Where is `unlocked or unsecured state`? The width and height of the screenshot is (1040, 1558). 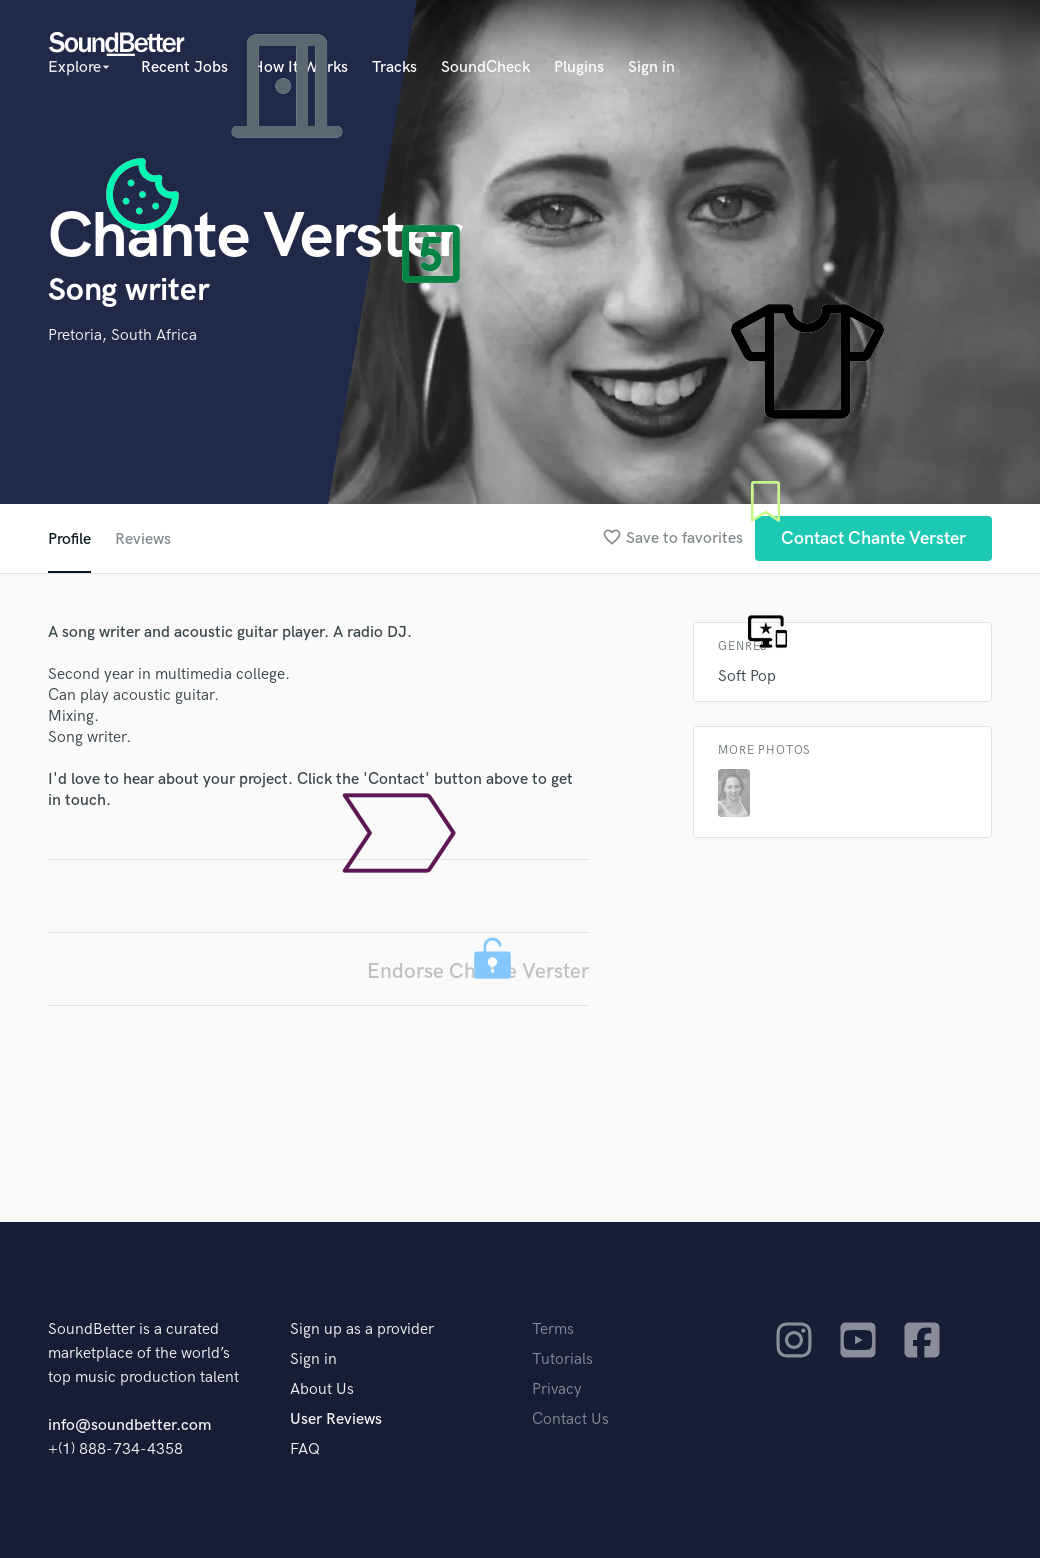 unlocked or unsecured state is located at coordinates (492, 960).